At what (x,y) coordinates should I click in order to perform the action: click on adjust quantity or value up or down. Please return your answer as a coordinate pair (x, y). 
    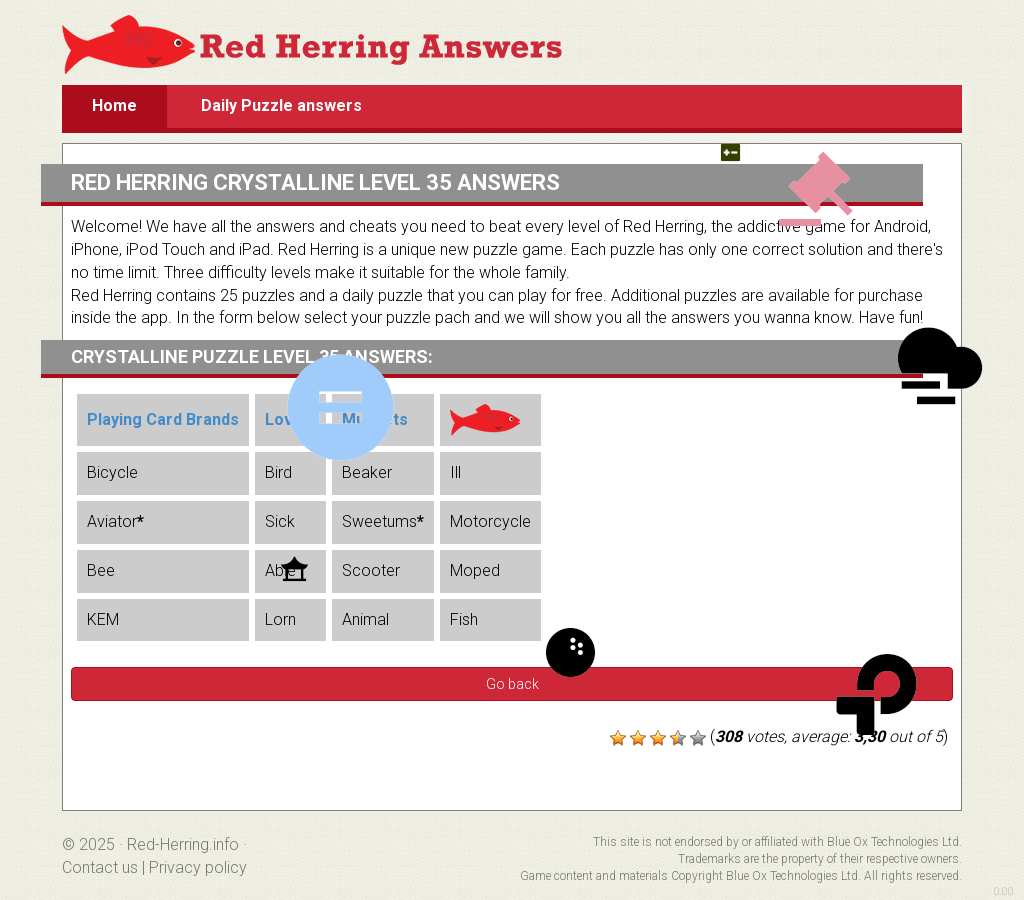
    Looking at the image, I should click on (730, 152).